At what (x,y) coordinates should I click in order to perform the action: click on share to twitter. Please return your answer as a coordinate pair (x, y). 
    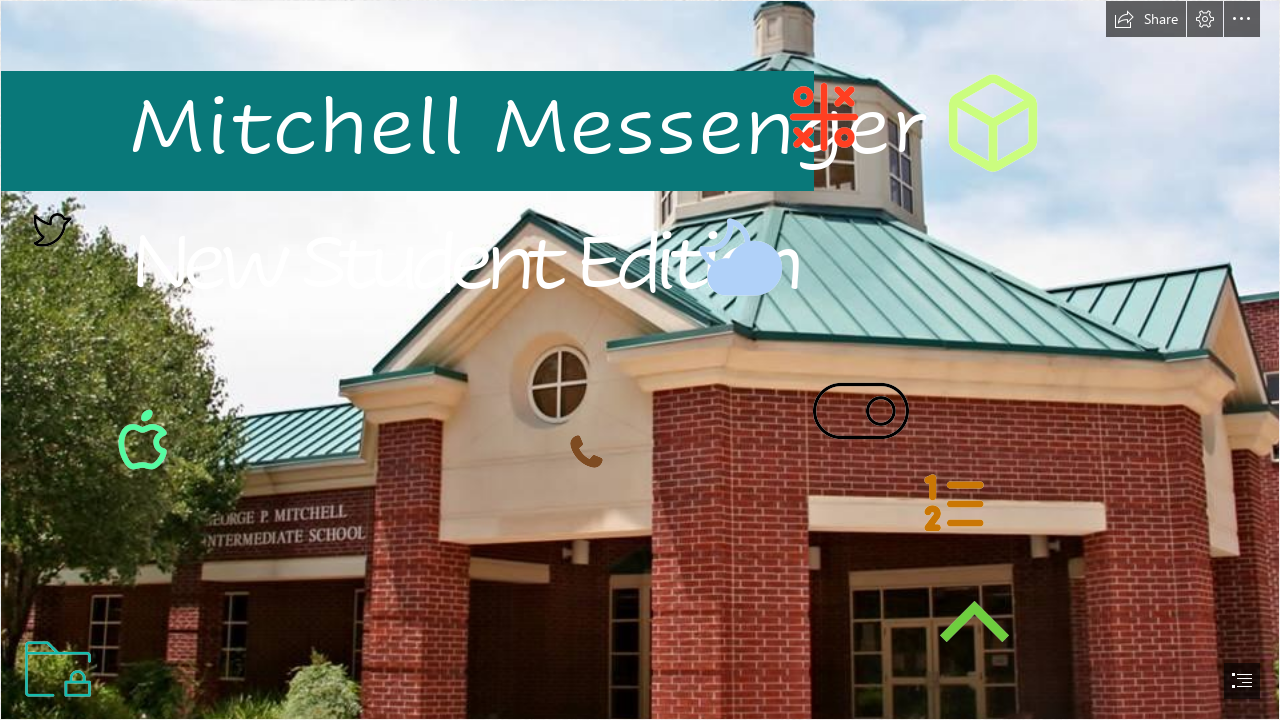
    Looking at the image, I should click on (50, 228).